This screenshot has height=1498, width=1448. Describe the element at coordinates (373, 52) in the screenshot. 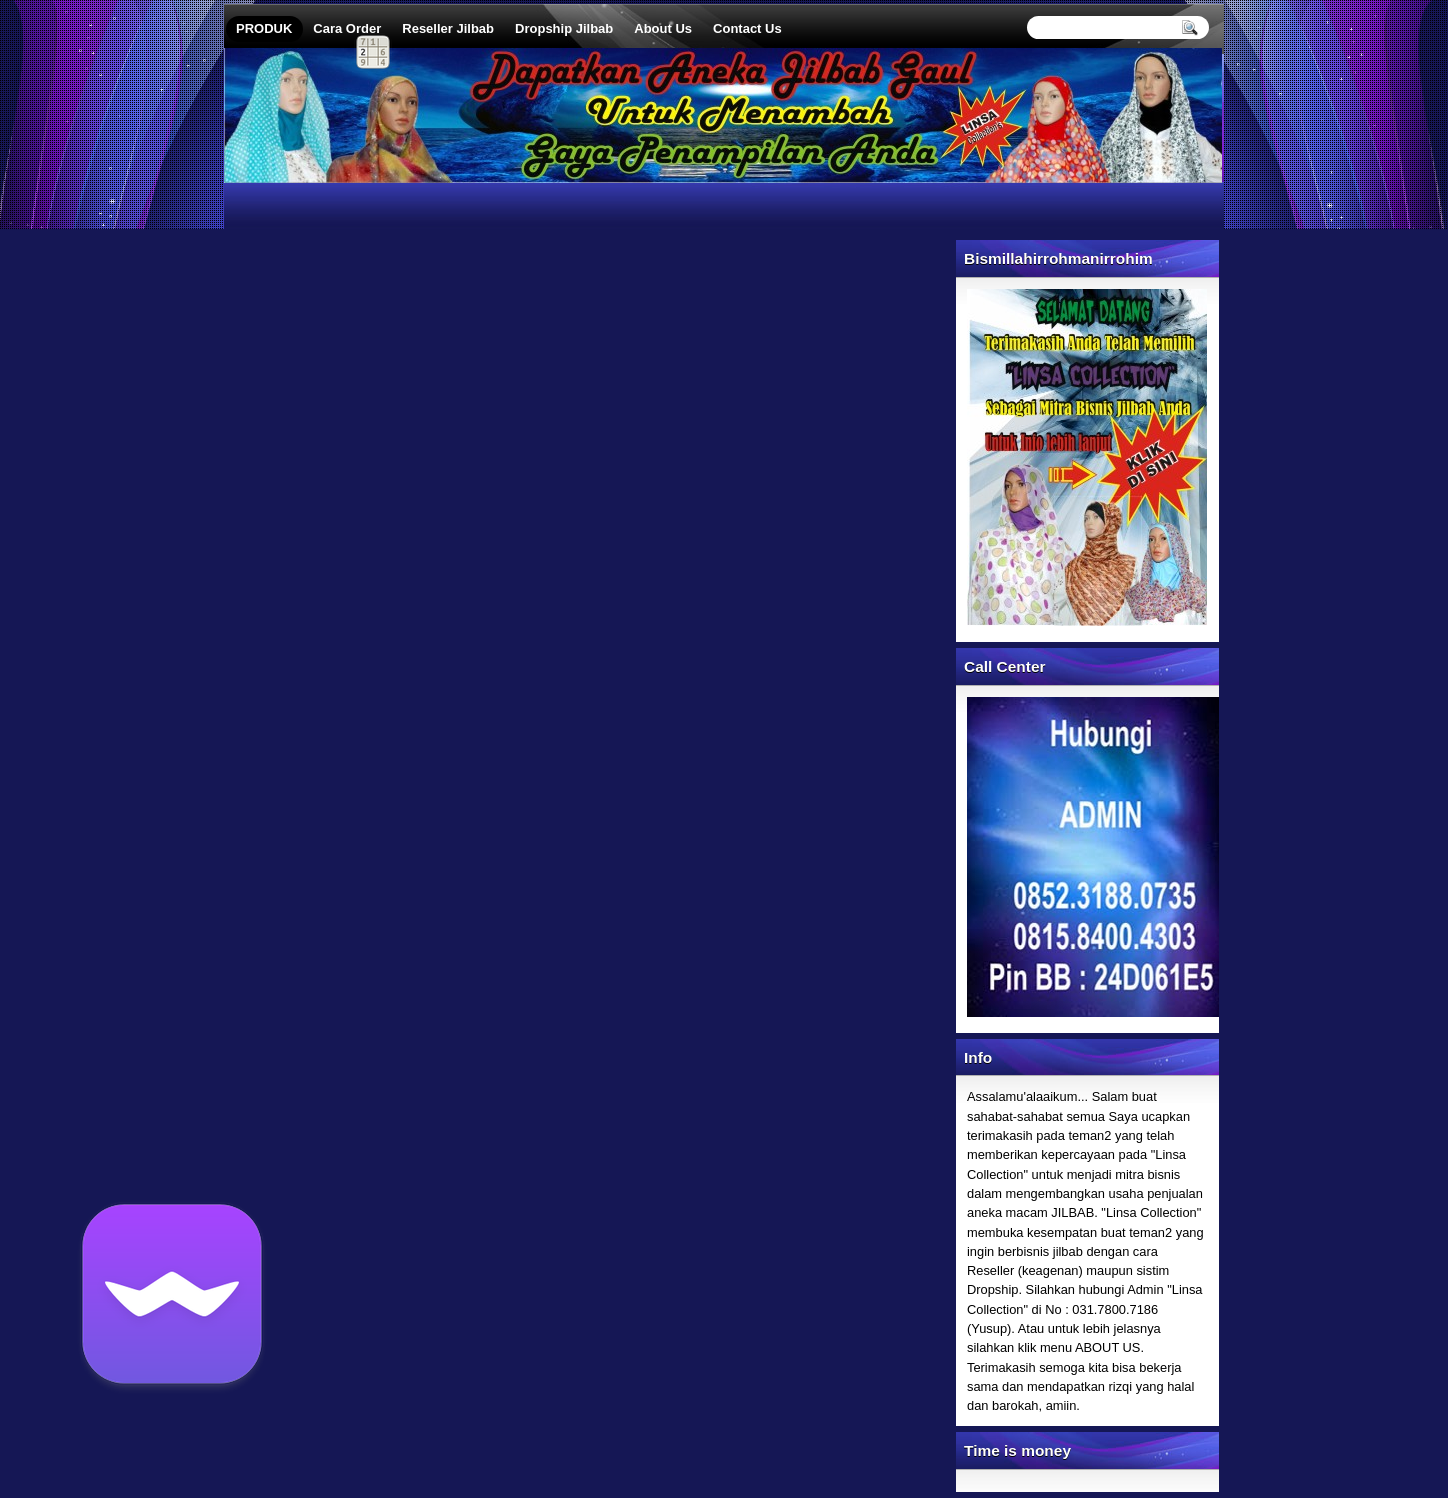

I see `open the sudoku puzzle game` at that location.